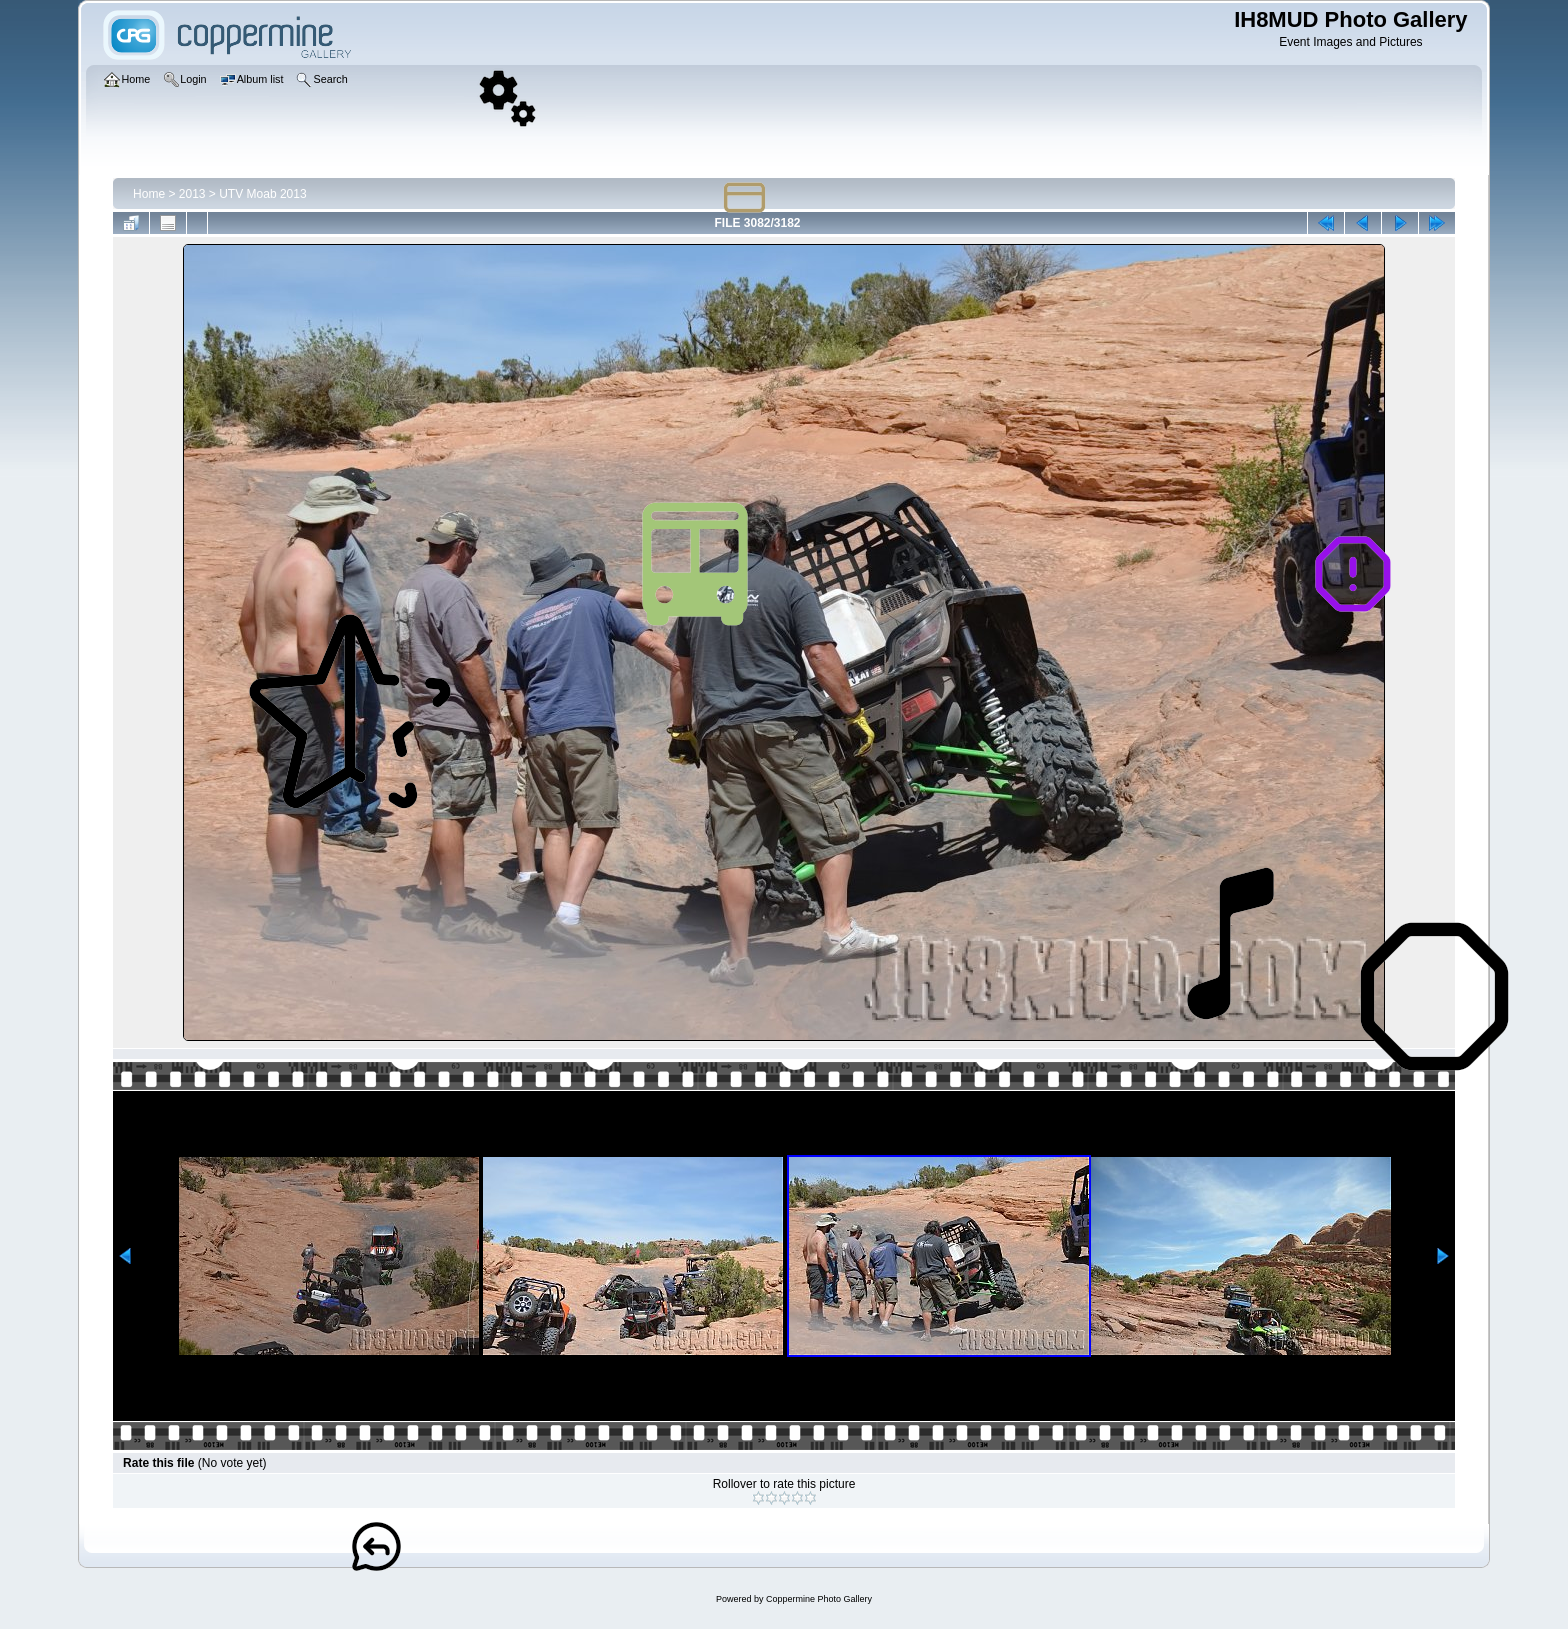 Image resolution: width=1568 pixels, height=1629 pixels. What do you see at coordinates (350, 715) in the screenshot?
I see `partial rating indicator` at bounding box center [350, 715].